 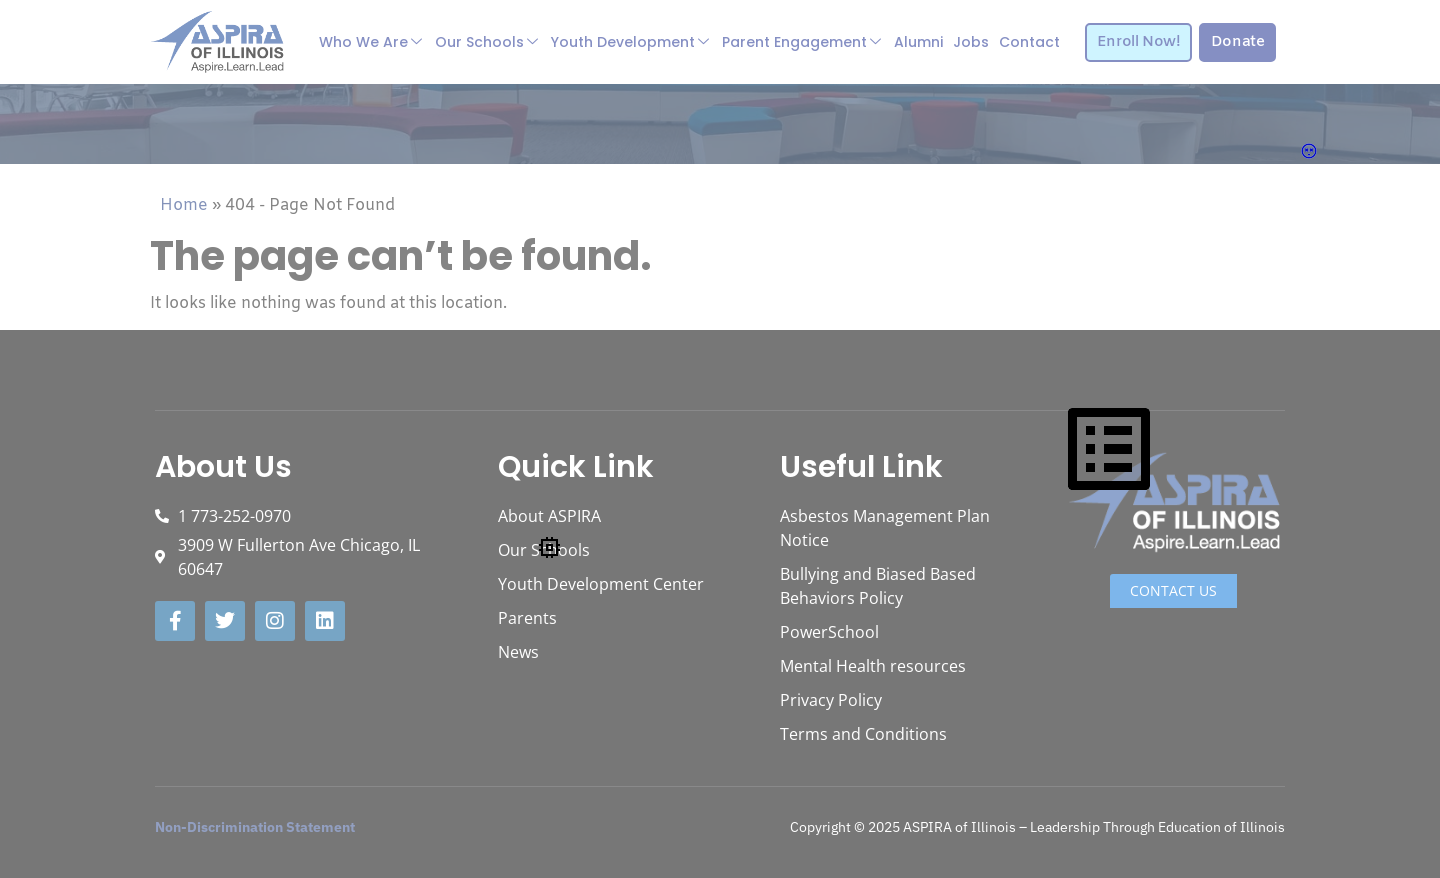 What do you see at coordinates (549, 547) in the screenshot?
I see `view device memory or RAM usage` at bounding box center [549, 547].